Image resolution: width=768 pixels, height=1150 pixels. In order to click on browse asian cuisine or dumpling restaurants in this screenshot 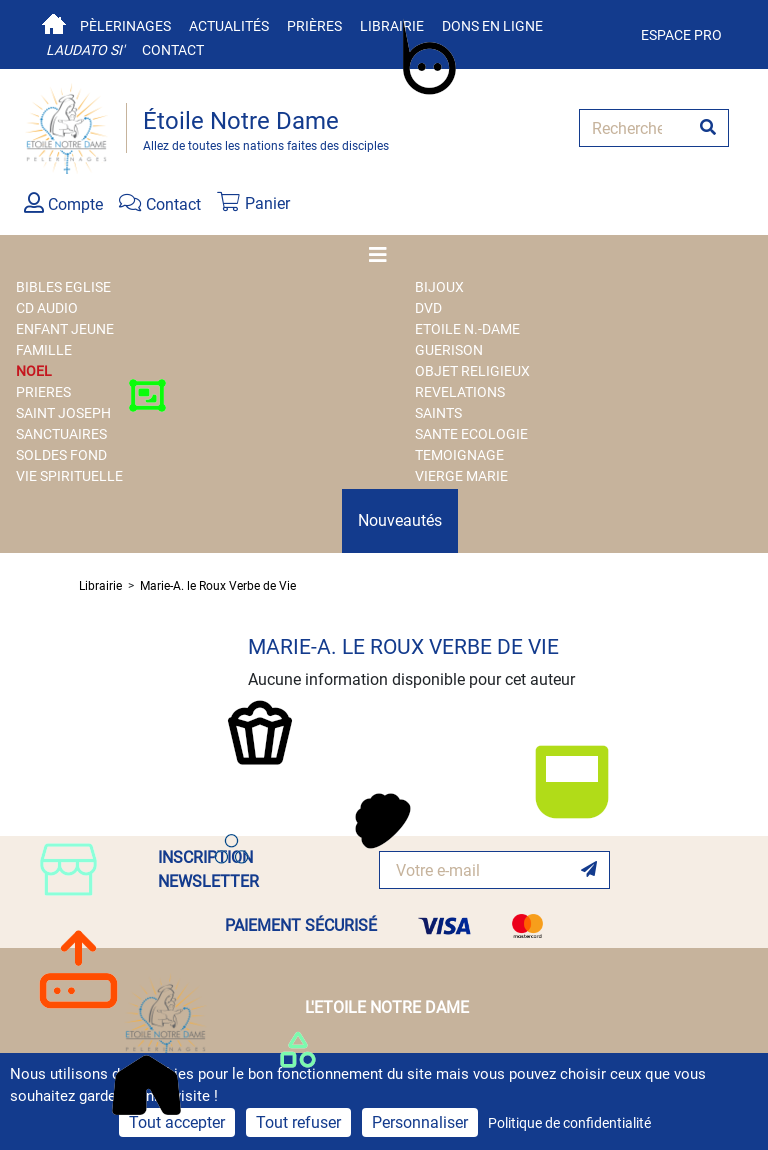, I will do `click(383, 821)`.